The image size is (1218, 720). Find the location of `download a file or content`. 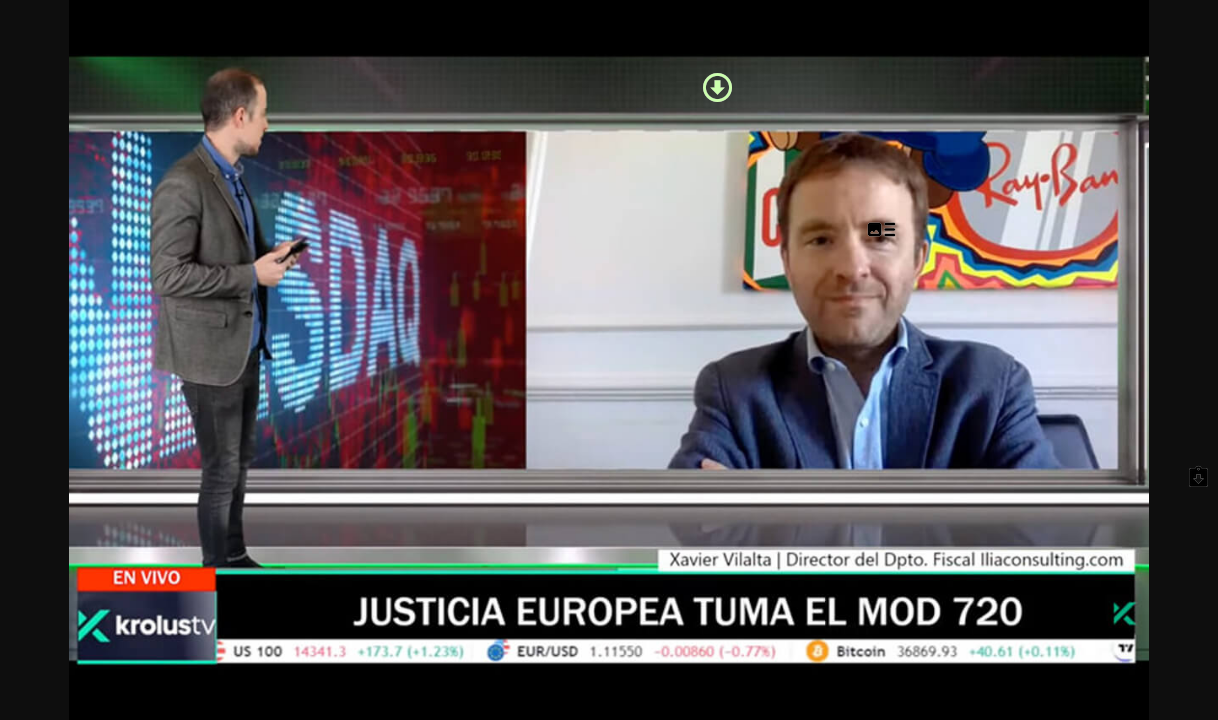

download a file or content is located at coordinates (717, 87).